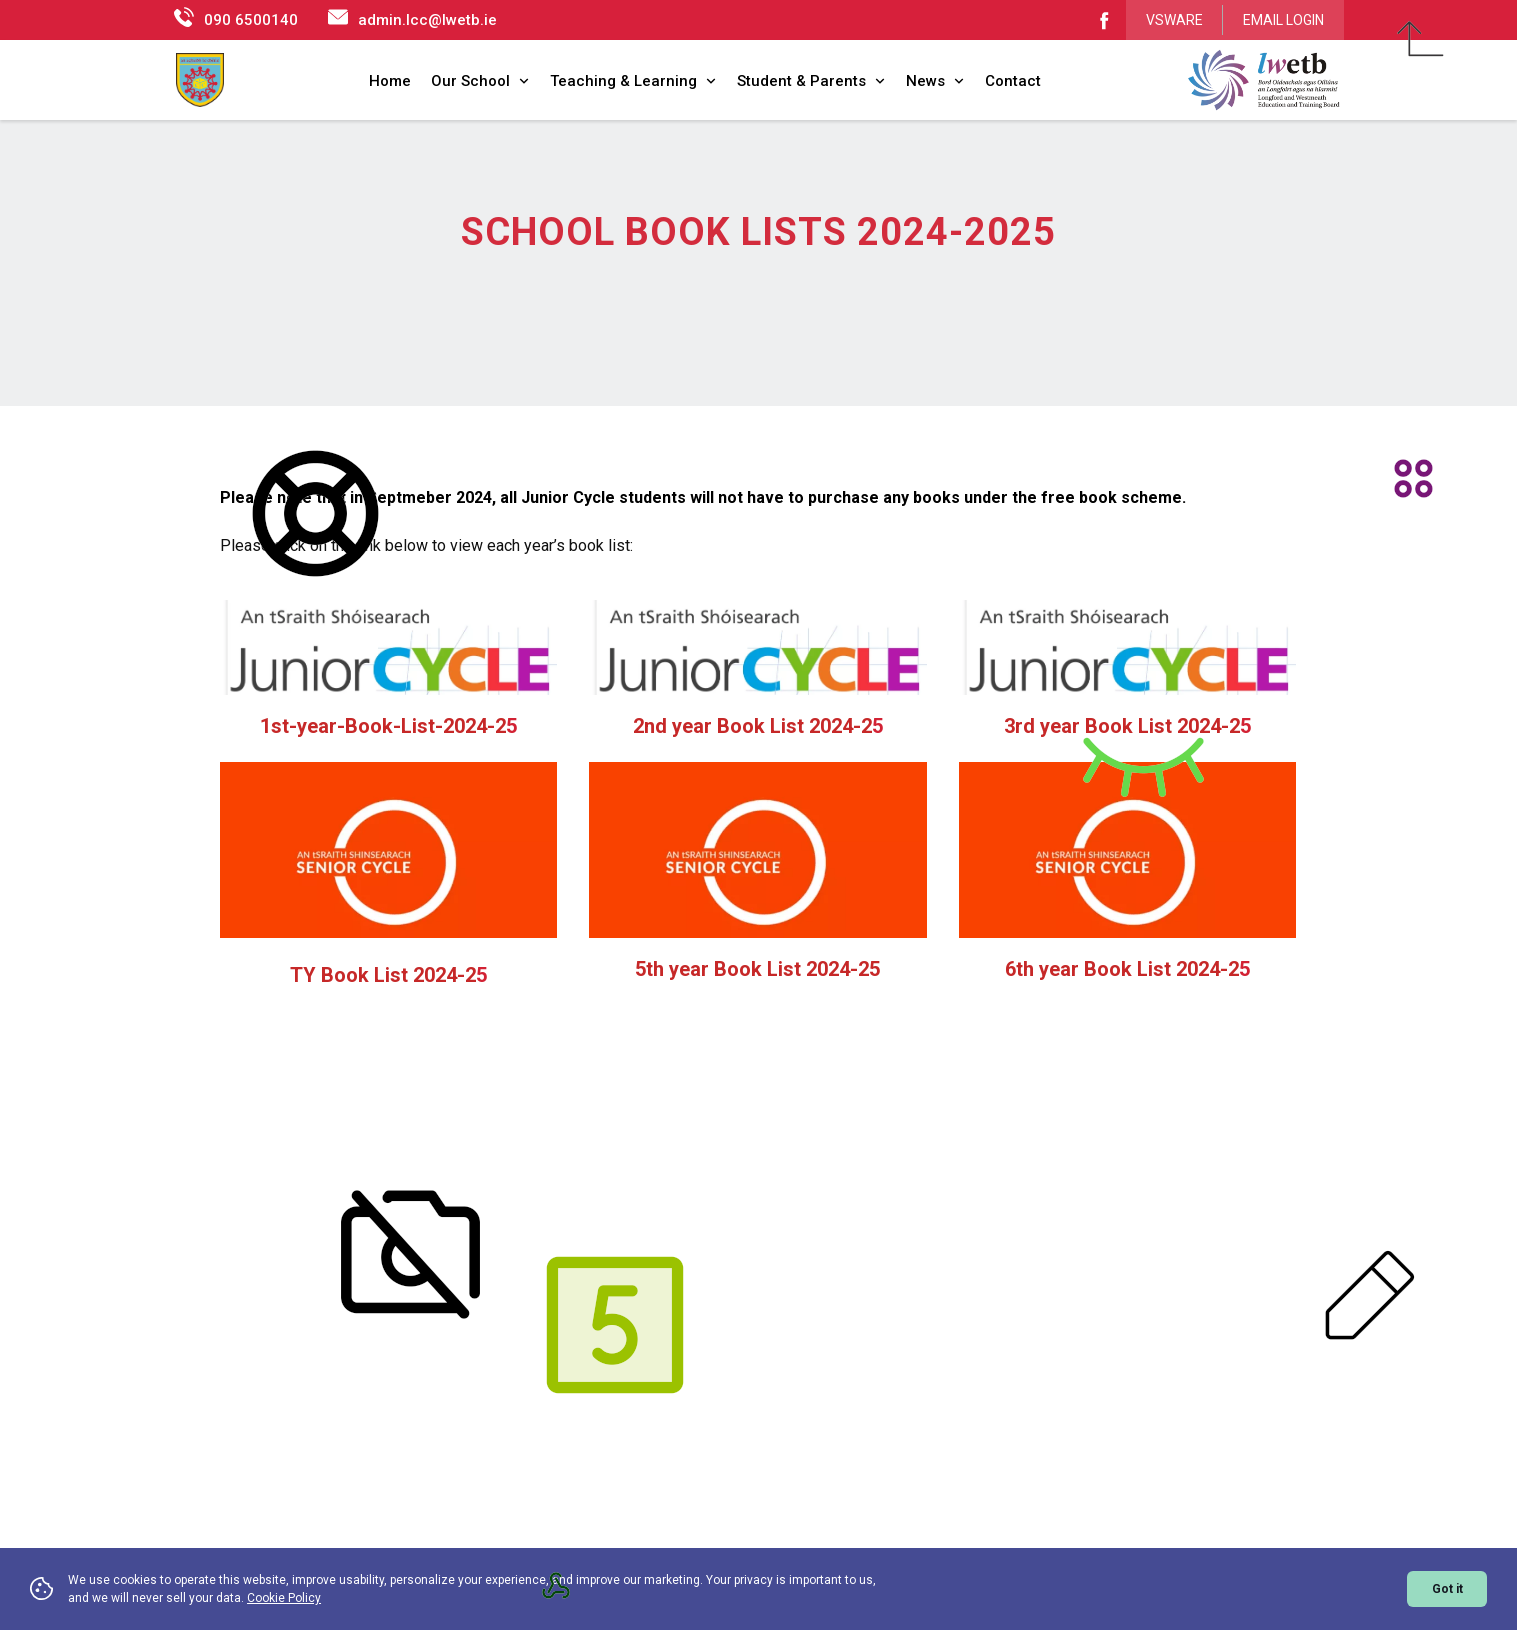 The height and width of the screenshot is (1630, 1517). Describe the element at coordinates (1418, 40) in the screenshot. I see `go back and return to top` at that location.